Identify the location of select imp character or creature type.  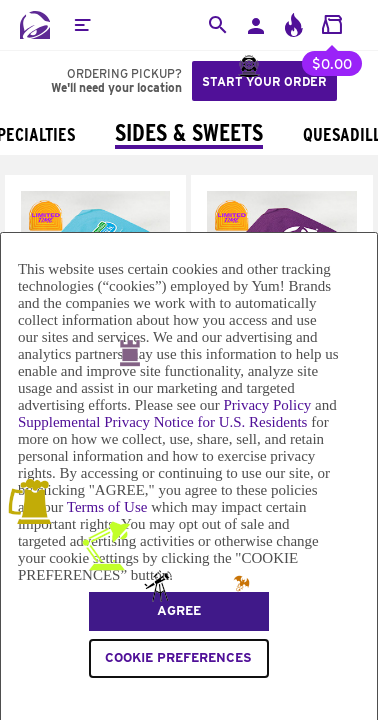
(241, 583).